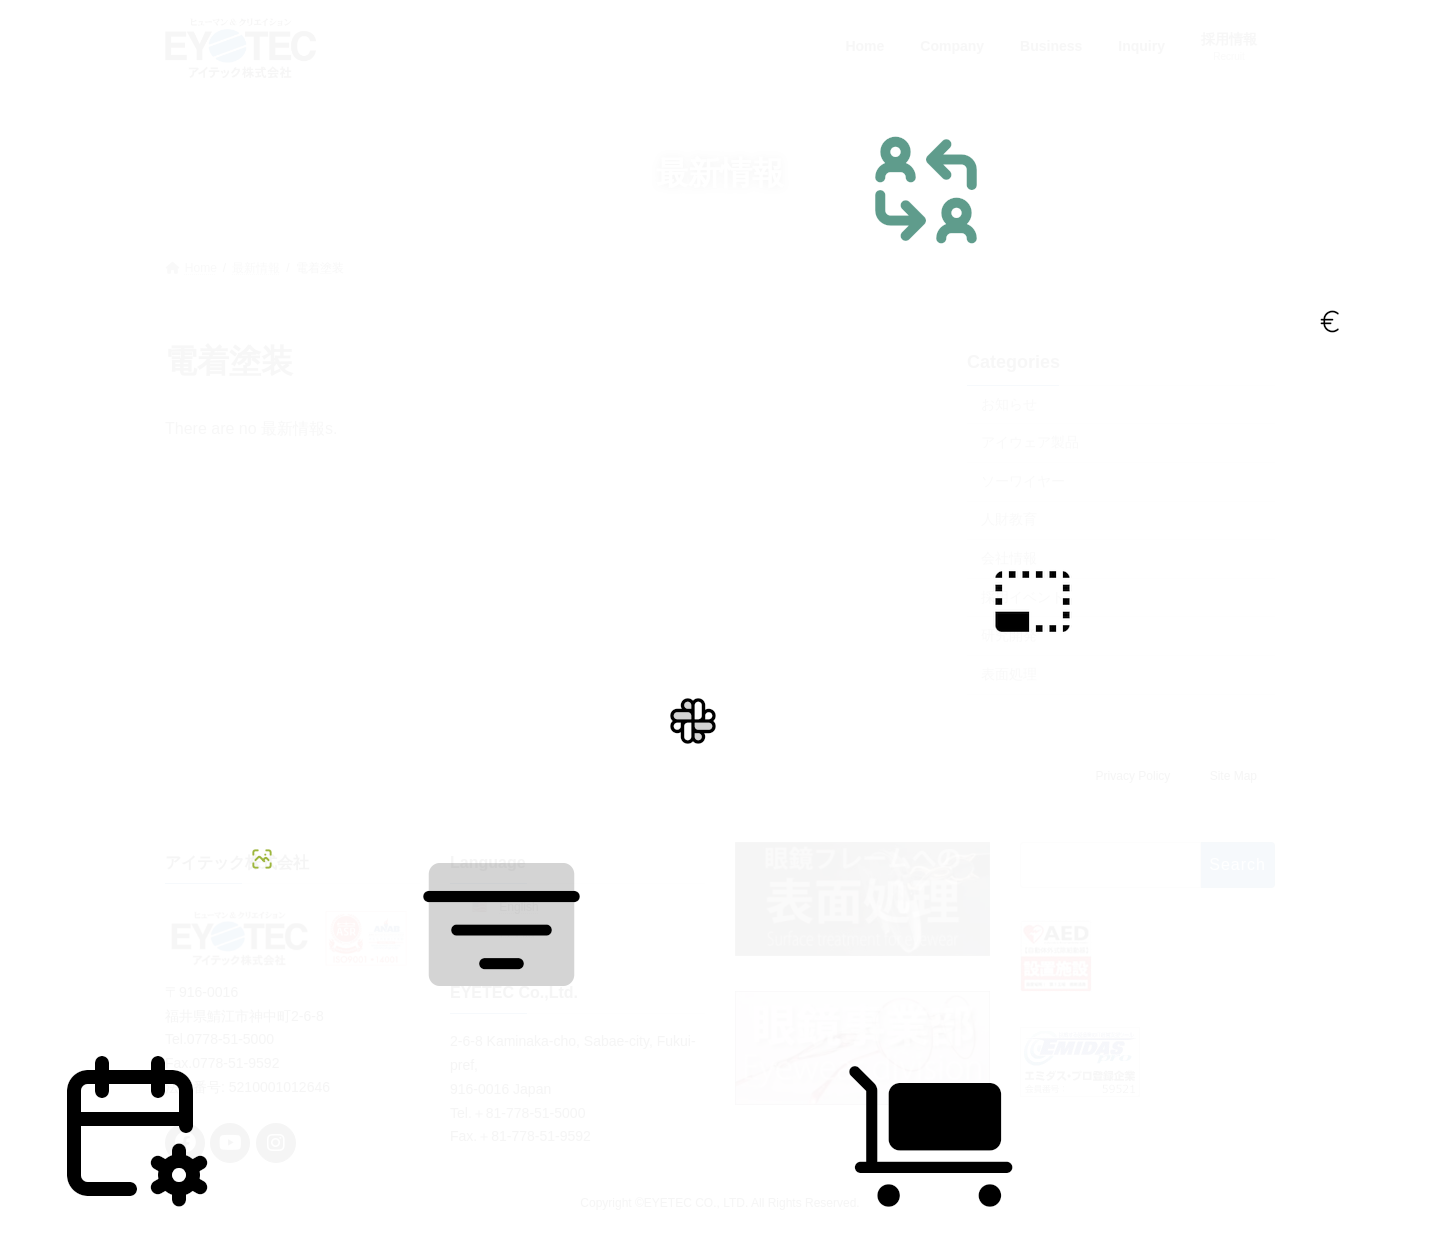  Describe the element at coordinates (1331, 321) in the screenshot. I see `view prices in euros` at that location.